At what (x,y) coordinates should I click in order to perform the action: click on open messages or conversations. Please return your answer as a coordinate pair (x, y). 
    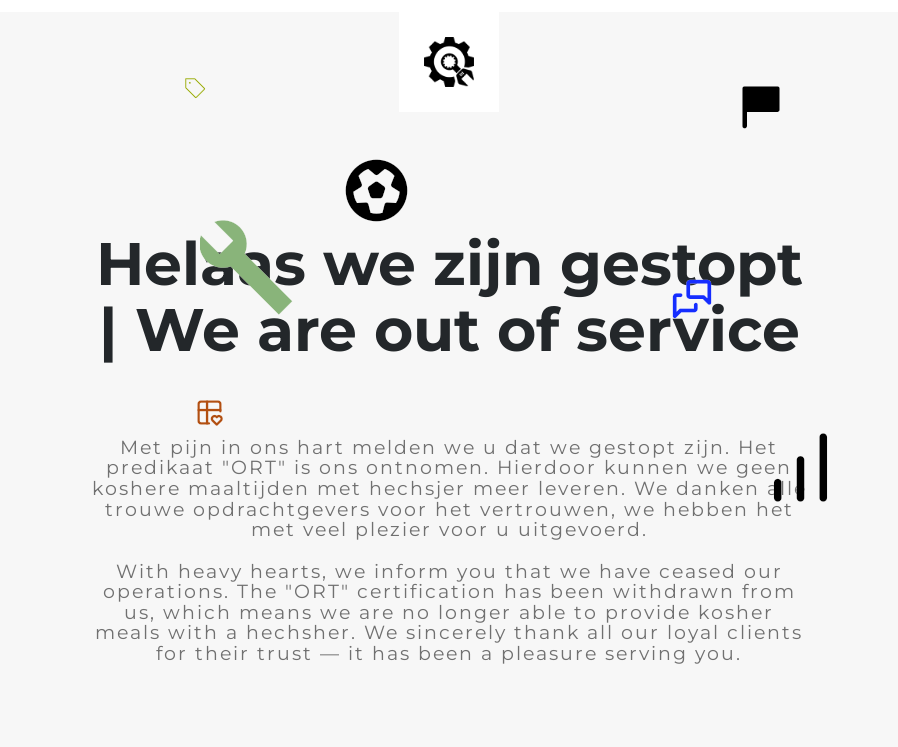
    Looking at the image, I should click on (692, 299).